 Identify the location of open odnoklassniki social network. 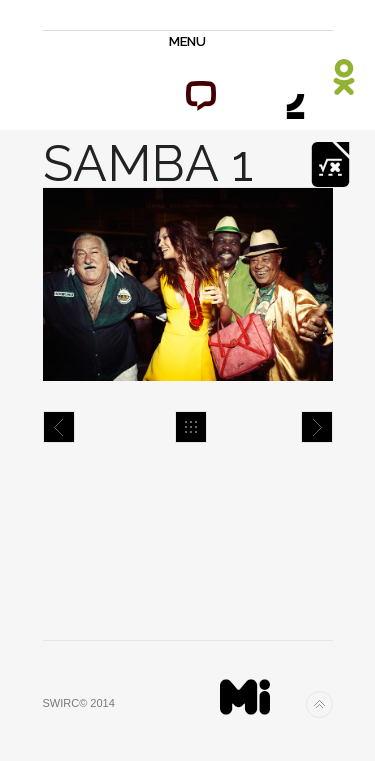
(344, 77).